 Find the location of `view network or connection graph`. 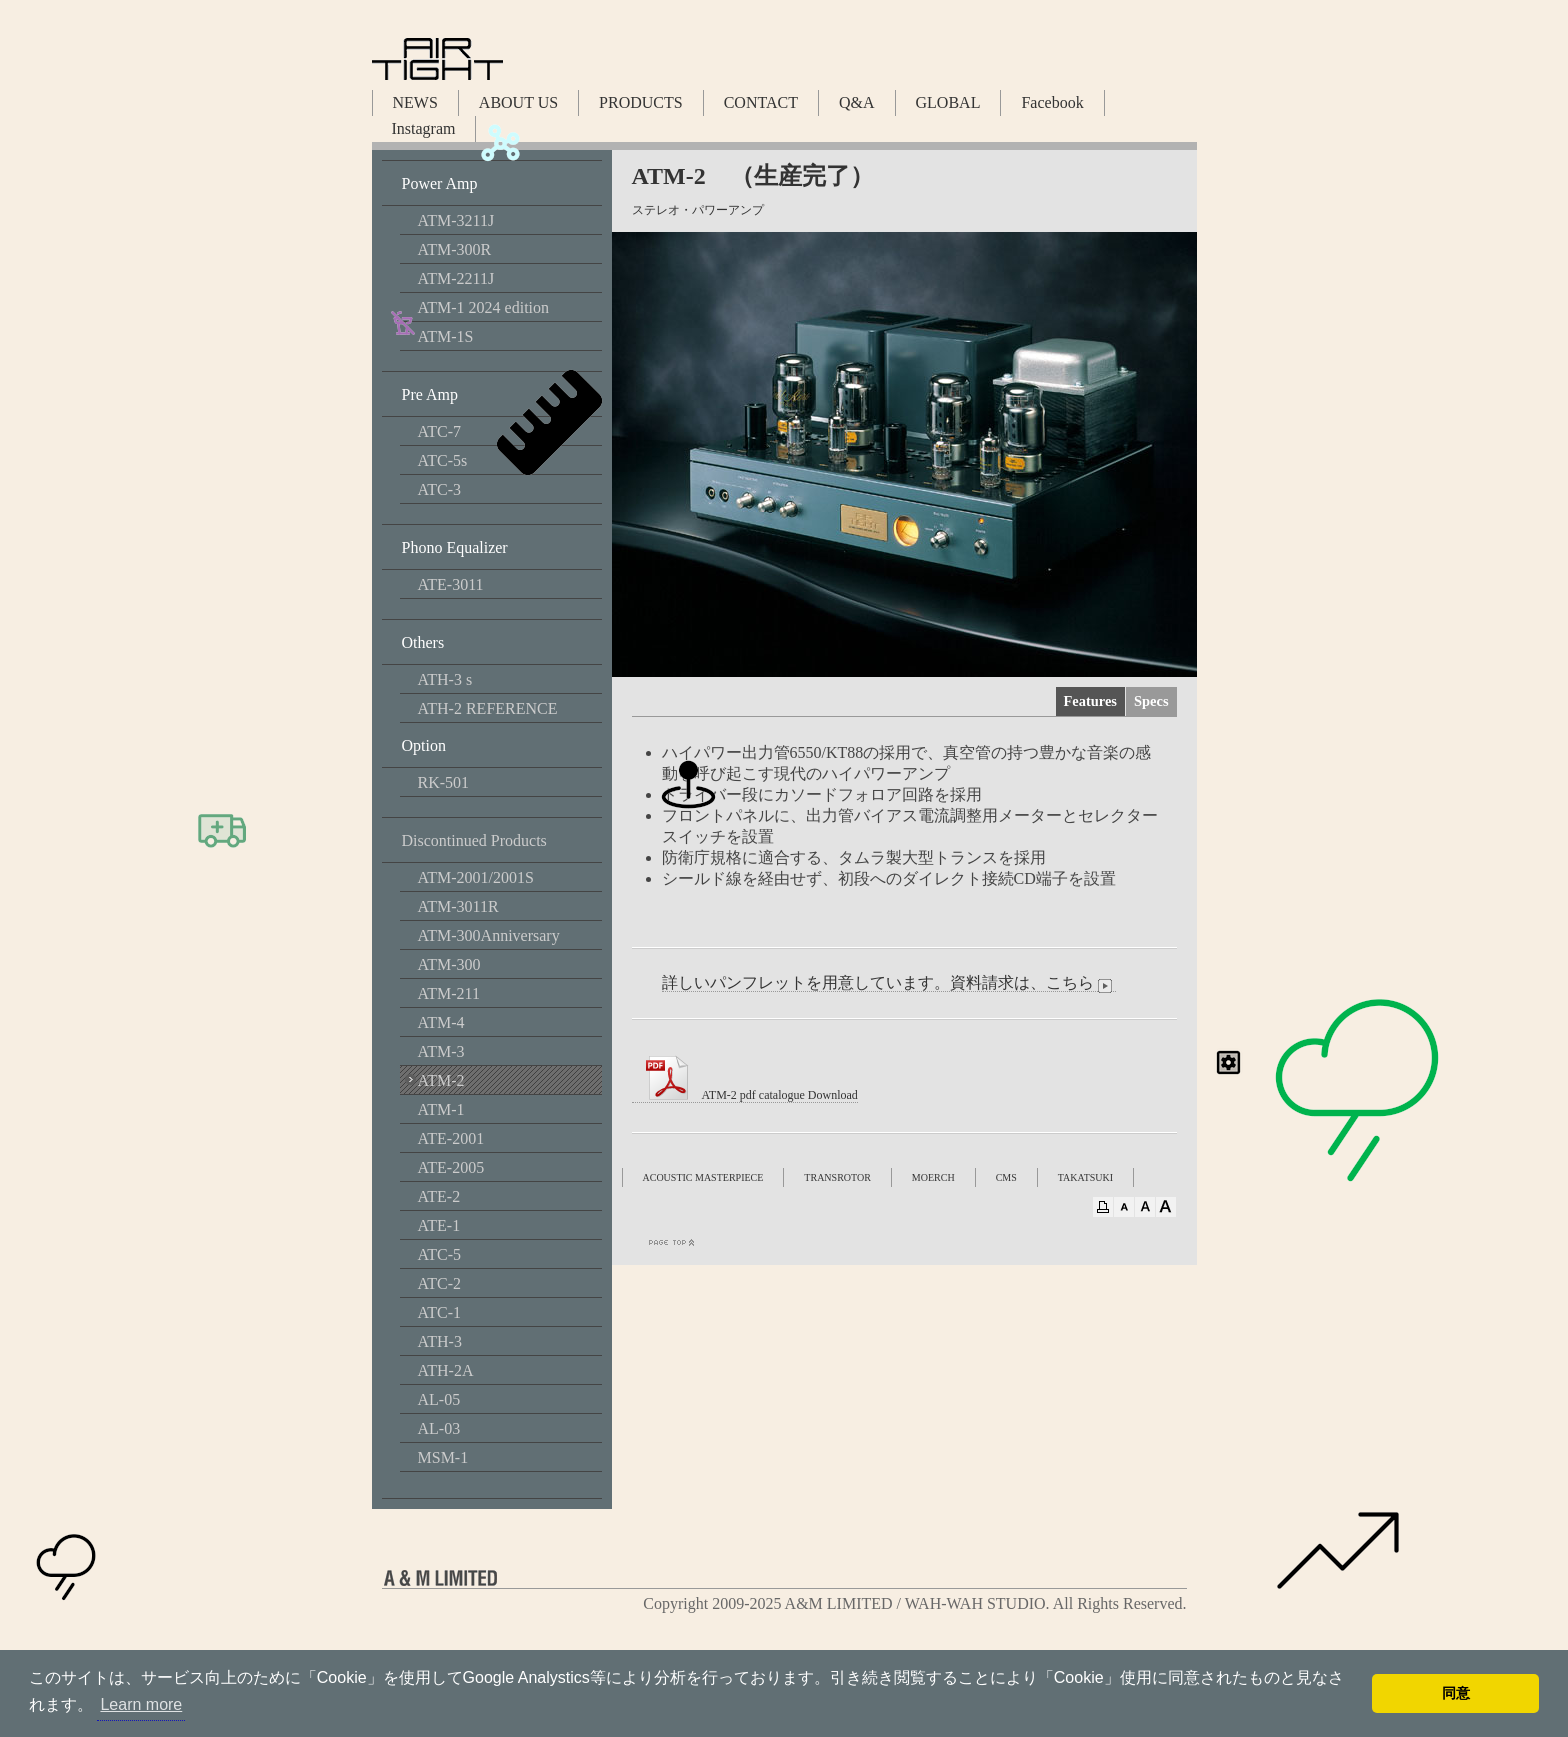

view network or connection graph is located at coordinates (500, 143).